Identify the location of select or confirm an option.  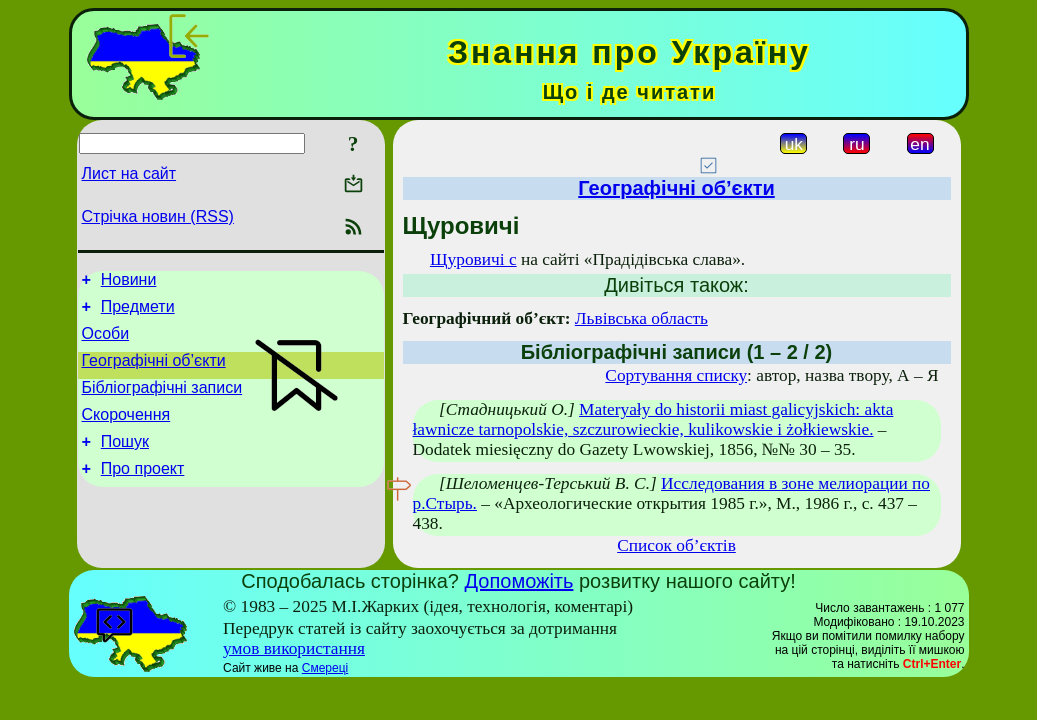
(708, 165).